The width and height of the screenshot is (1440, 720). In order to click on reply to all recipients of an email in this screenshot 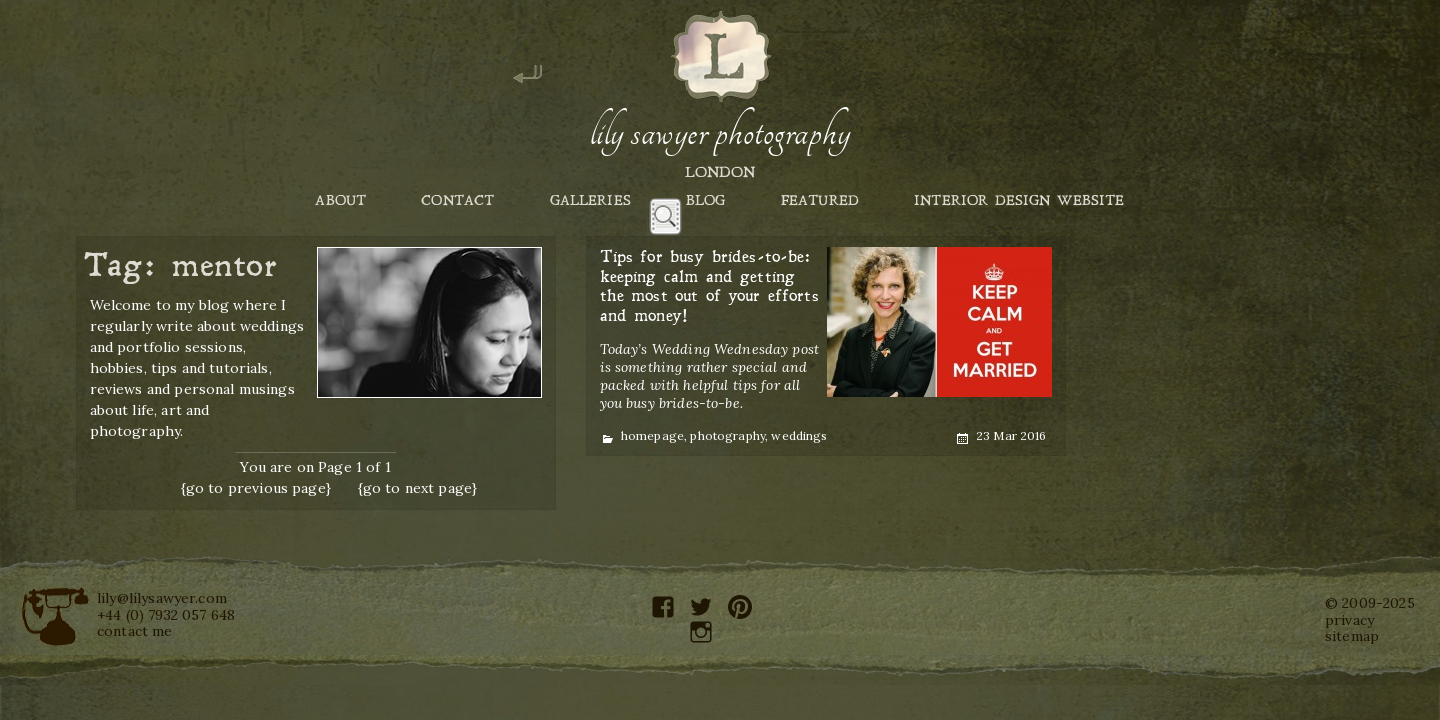, I will do `click(527, 74)`.